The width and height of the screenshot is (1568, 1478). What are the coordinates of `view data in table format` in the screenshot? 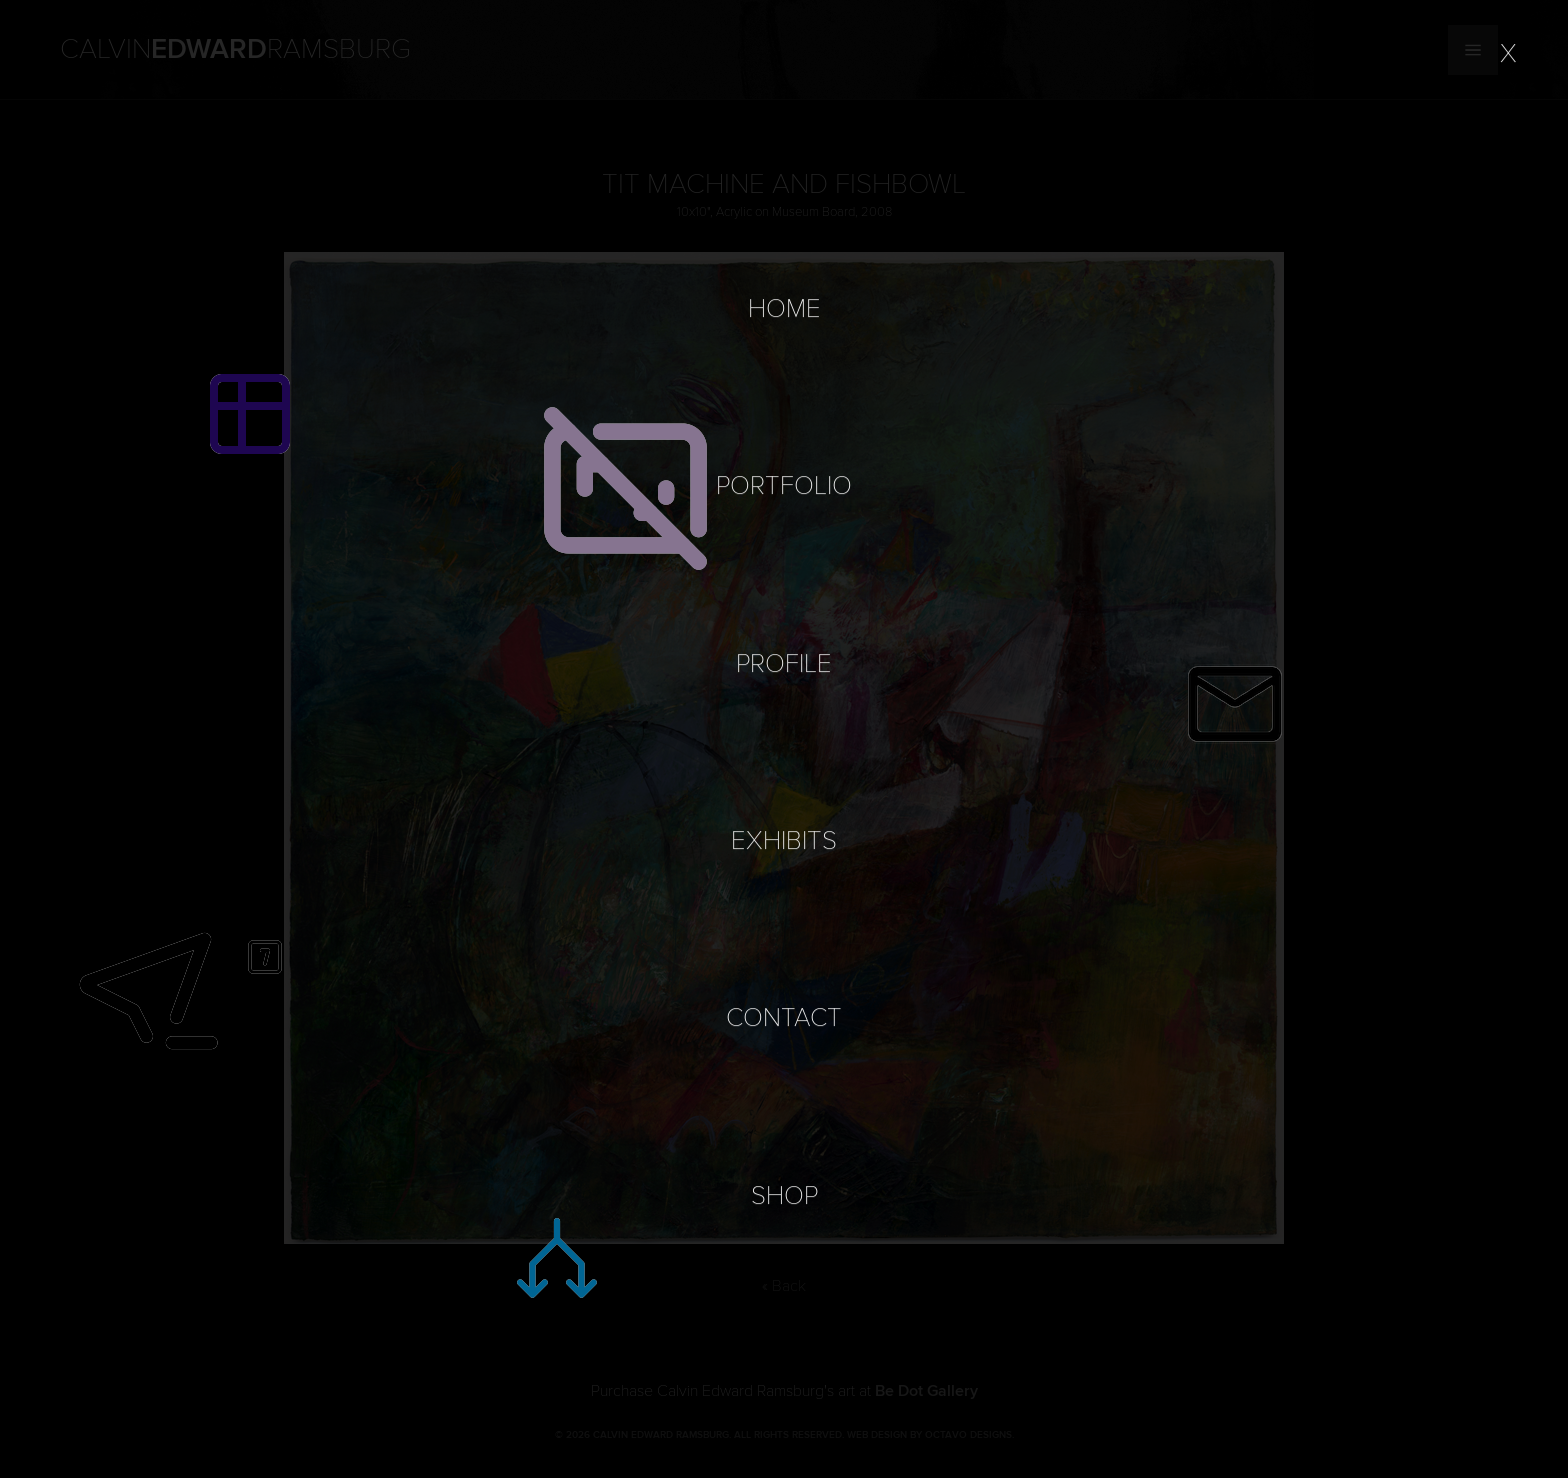 It's located at (250, 414).